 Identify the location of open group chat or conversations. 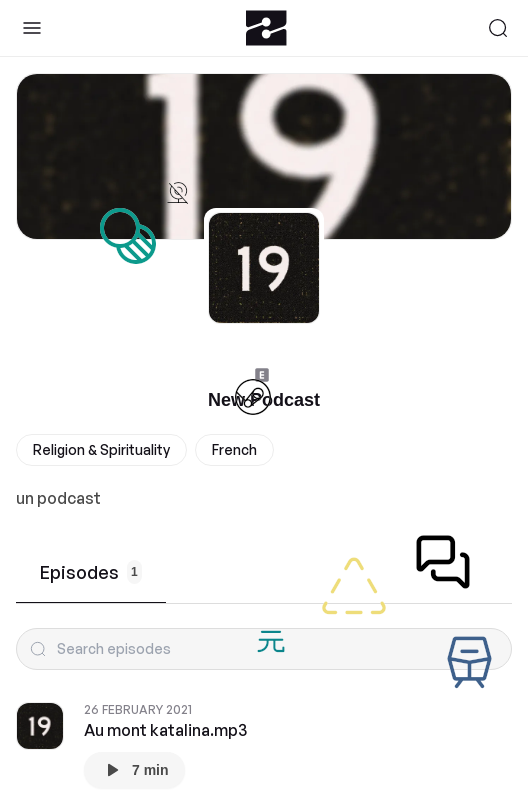
(443, 562).